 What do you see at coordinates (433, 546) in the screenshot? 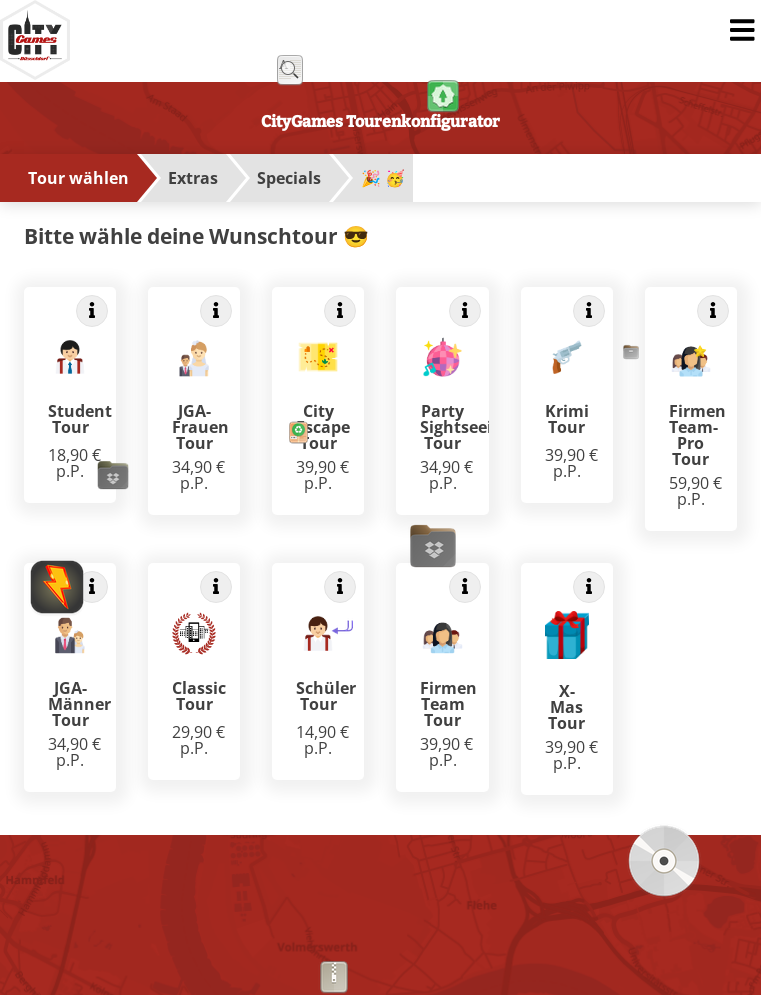
I see `open your dropbox synced folder` at bounding box center [433, 546].